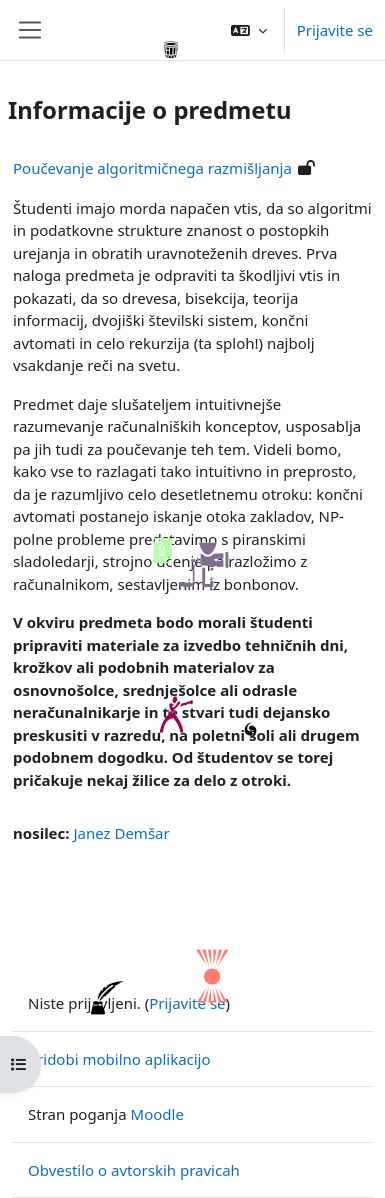 The image size is (385, 1198). I want to click on perform a punch attack in a fighting game, so click(178, 714).